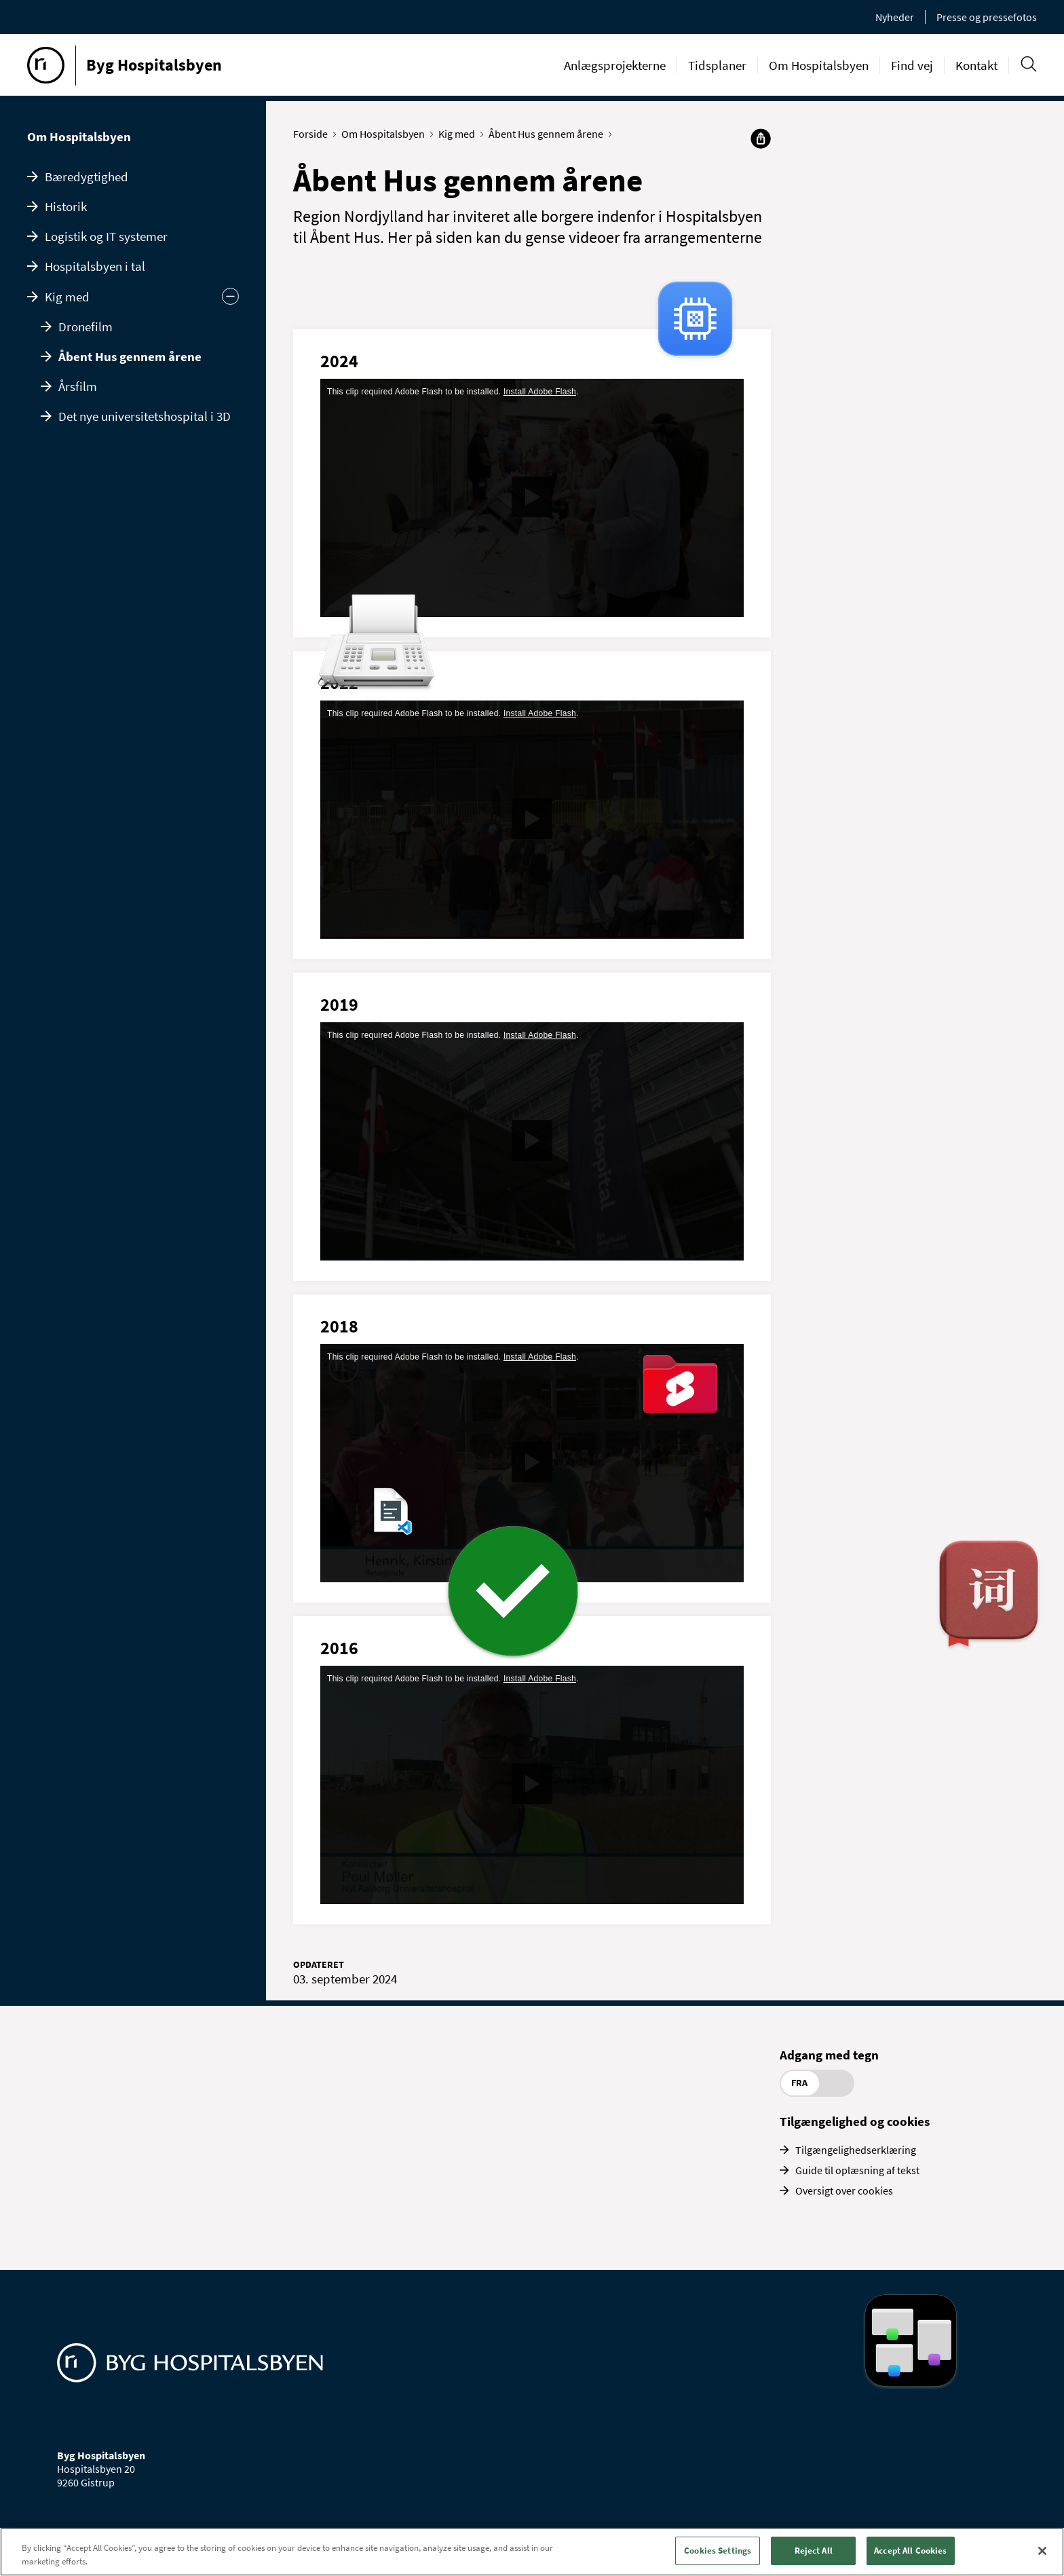 This screenshot has width=1064, height=2576. I want to click on send or receive a fax, so click(376, 643).